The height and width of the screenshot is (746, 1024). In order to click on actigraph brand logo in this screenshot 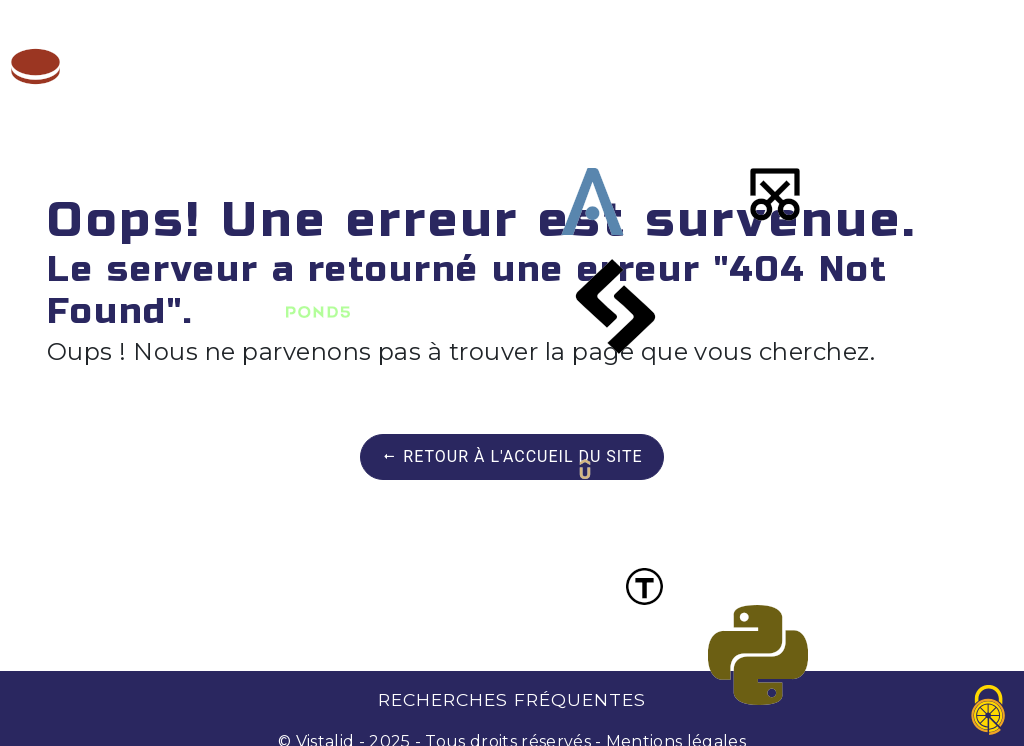, I will do `click(592, 201)`.